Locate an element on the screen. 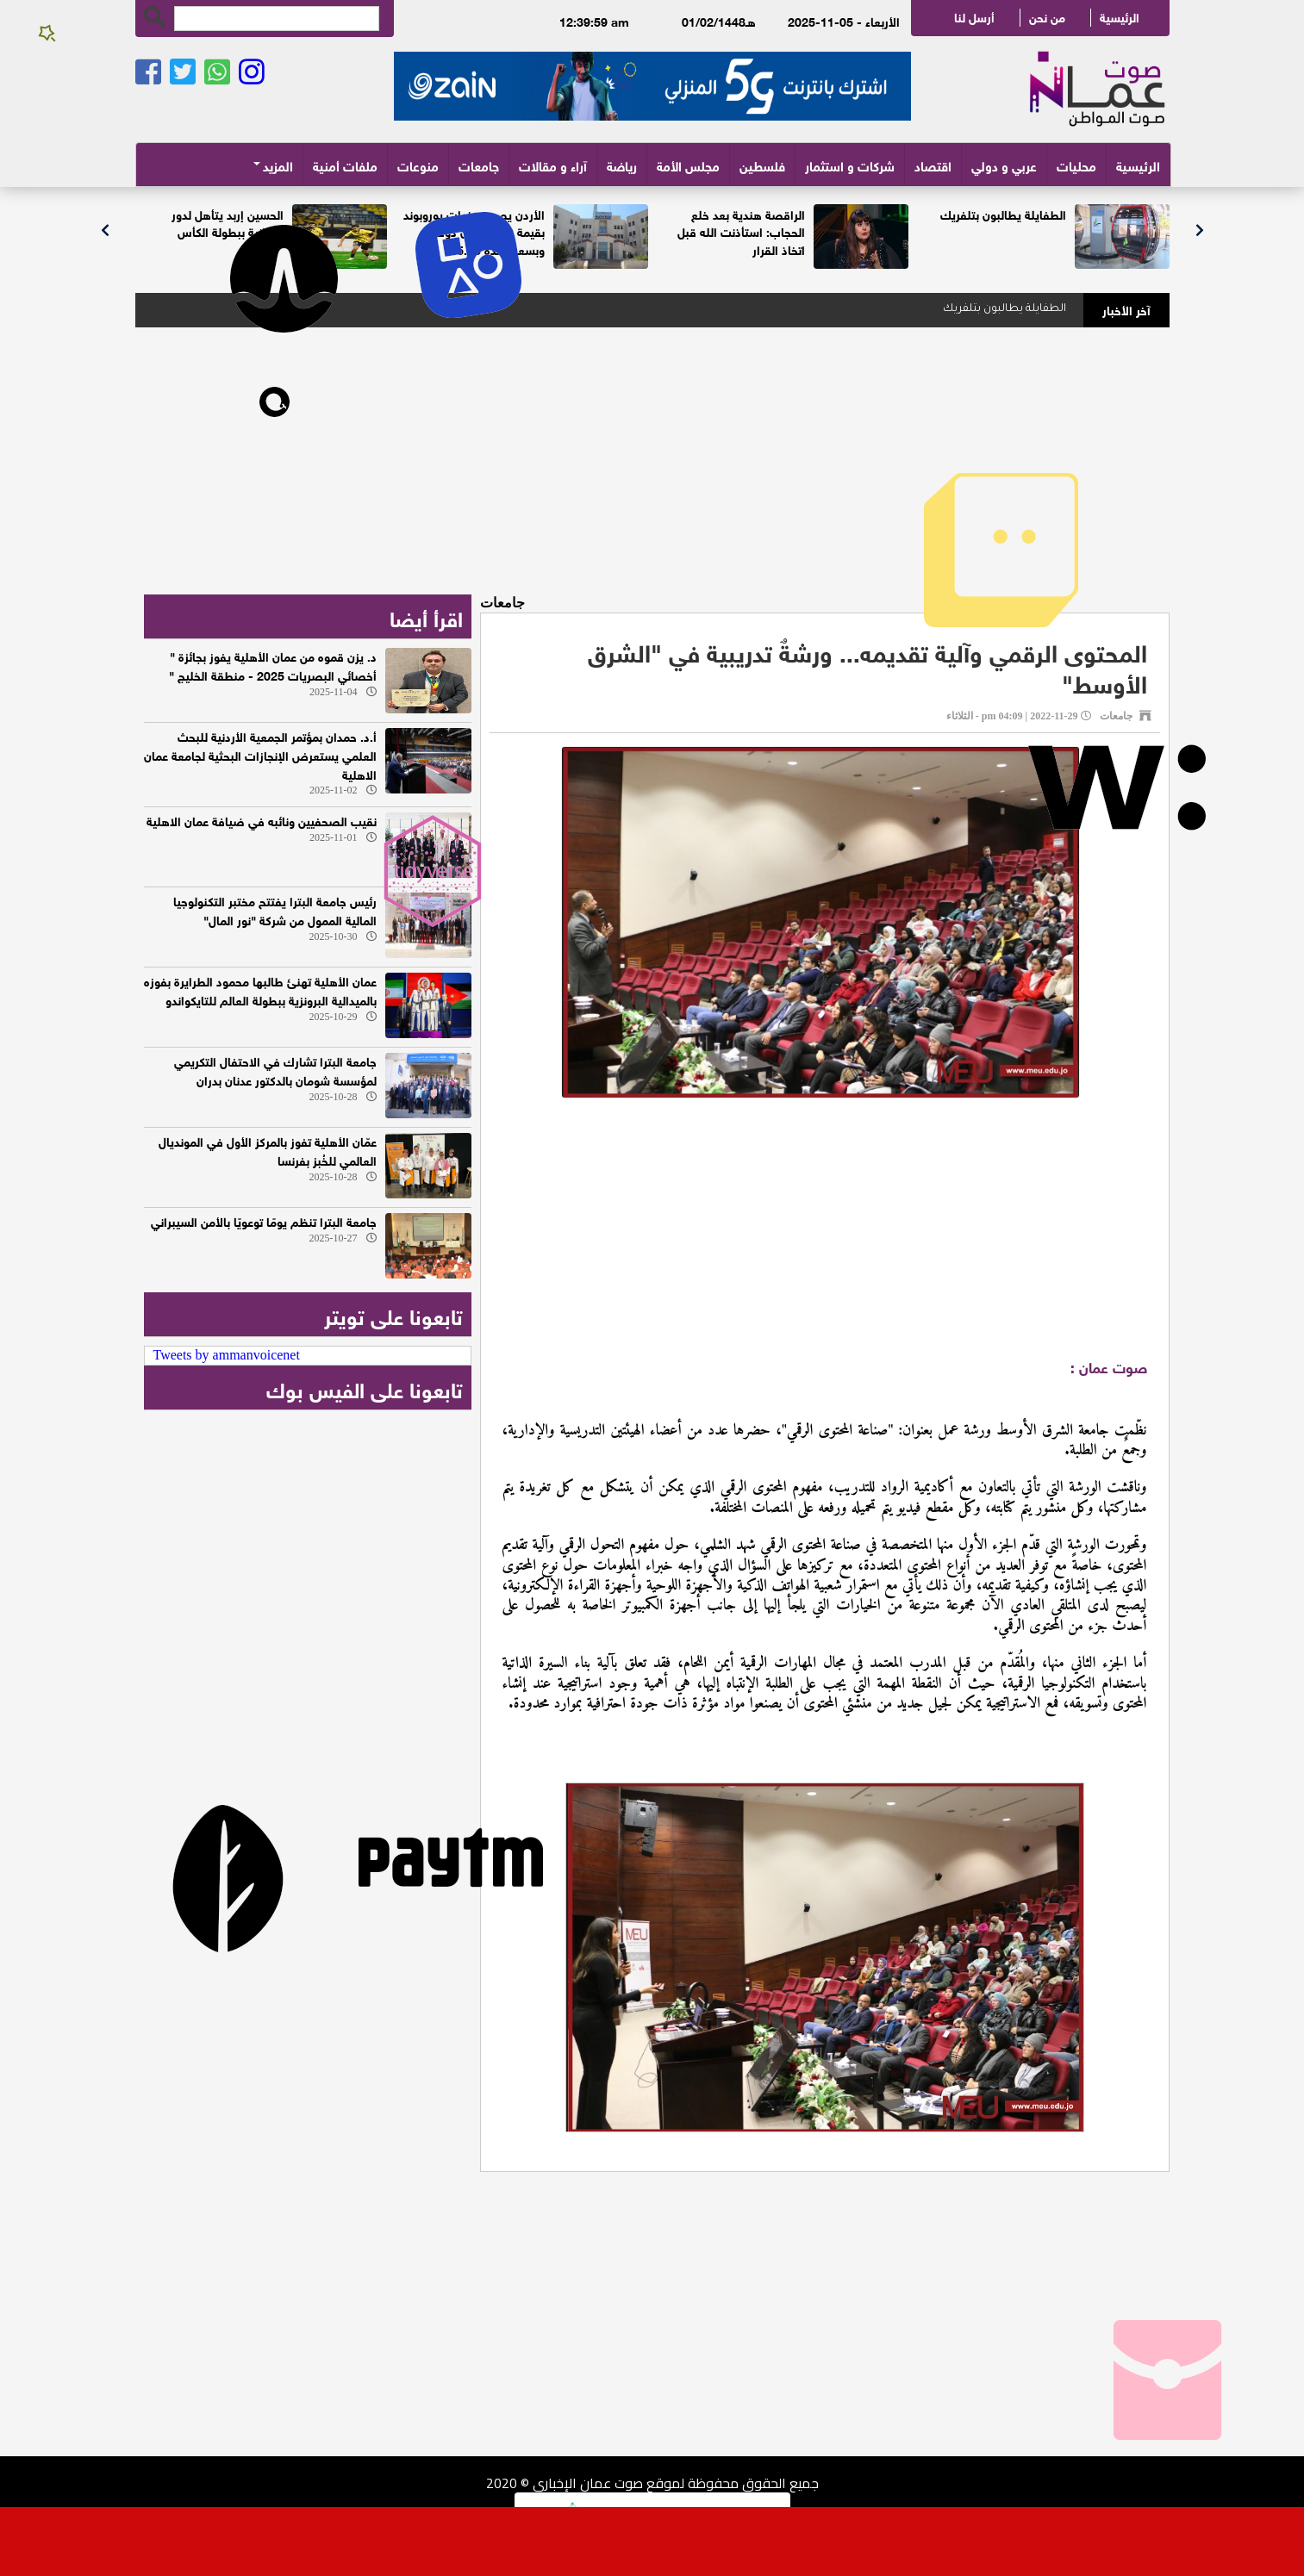  send a red packet or digital gift money is located at coordinates (1167, 2380).